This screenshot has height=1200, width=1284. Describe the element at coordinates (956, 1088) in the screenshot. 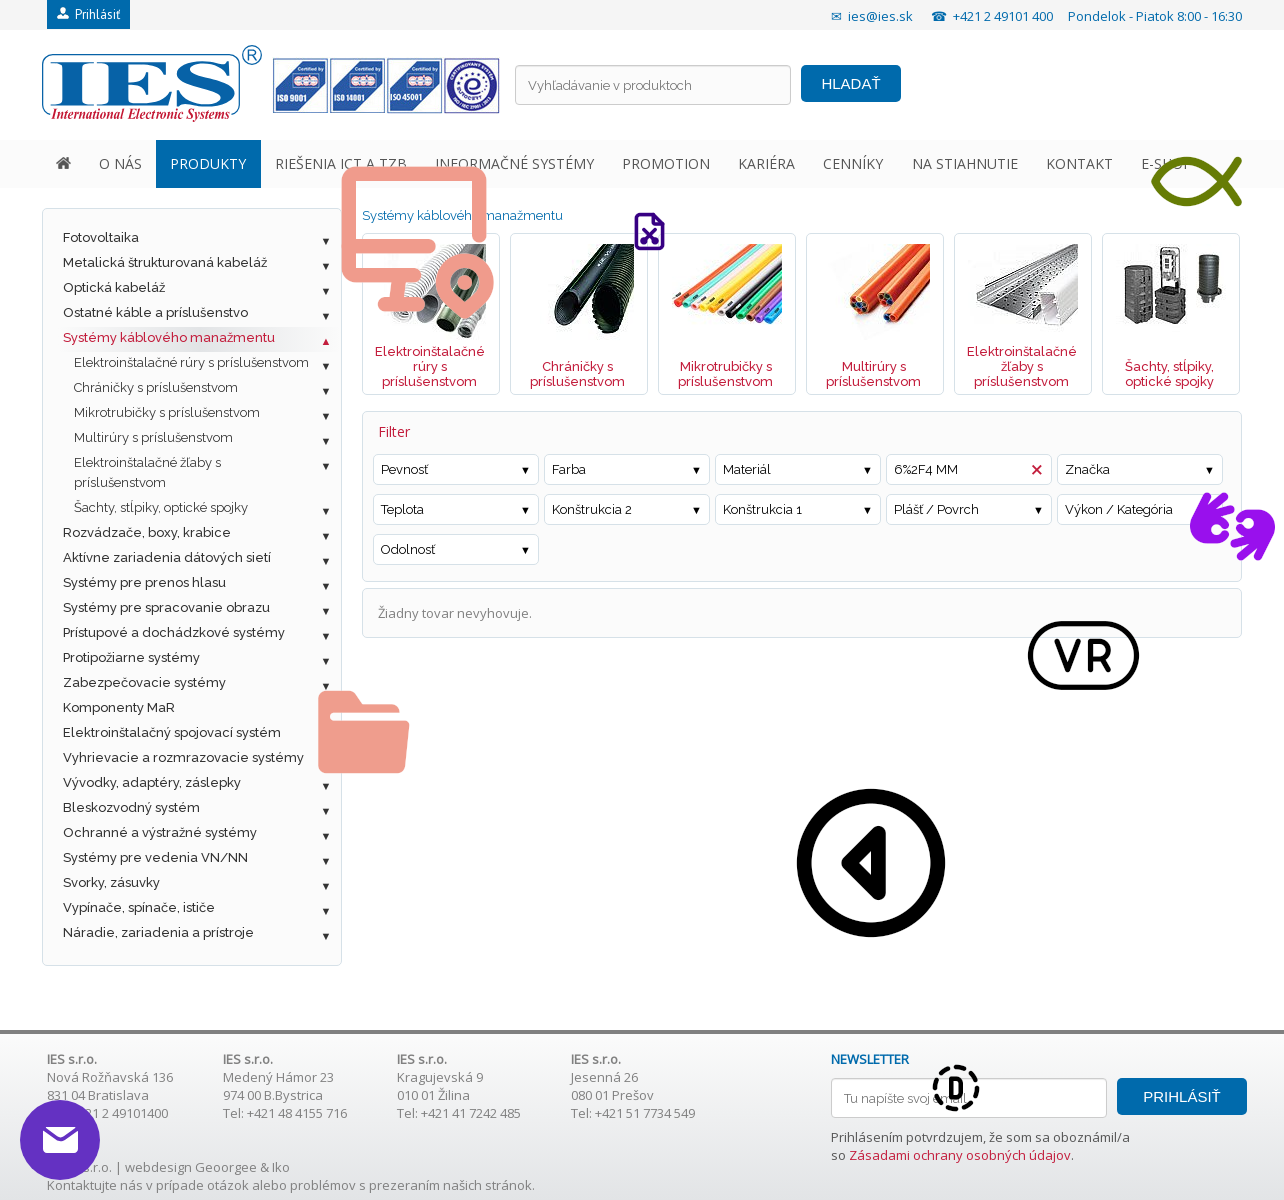

I see `indicates draft or pending status` at that location.